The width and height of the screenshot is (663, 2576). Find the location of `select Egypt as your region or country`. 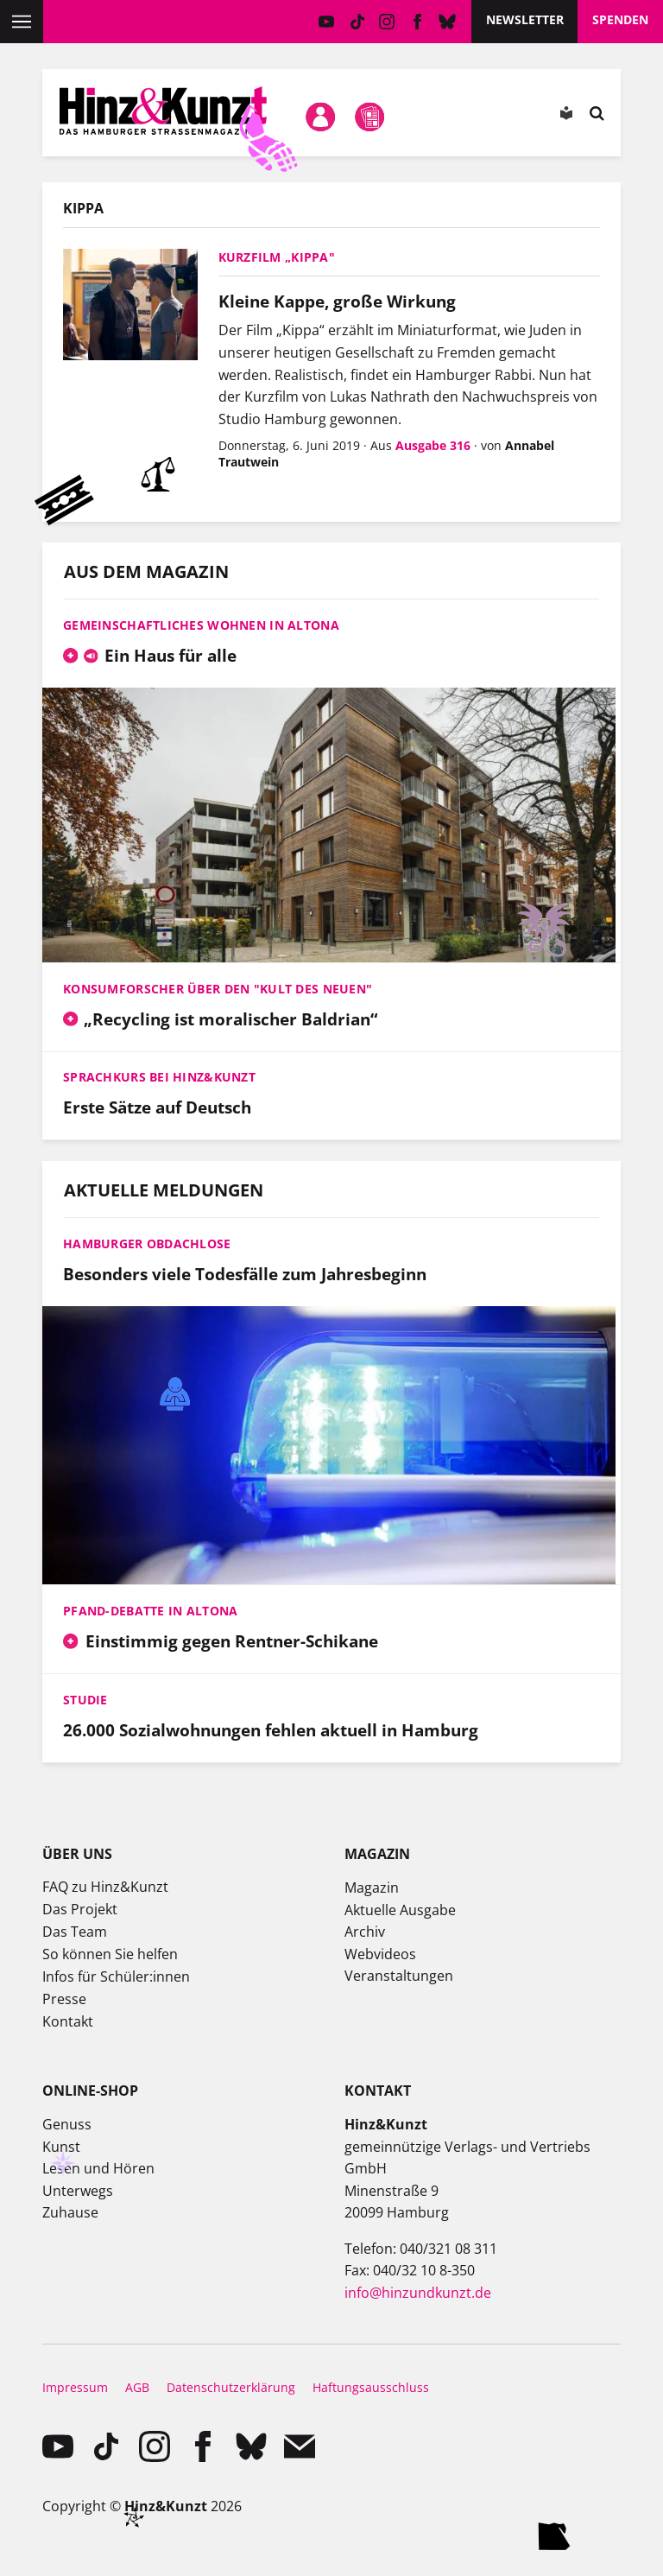

select Egypt as your region or country is located at coordinates (554, 2536).